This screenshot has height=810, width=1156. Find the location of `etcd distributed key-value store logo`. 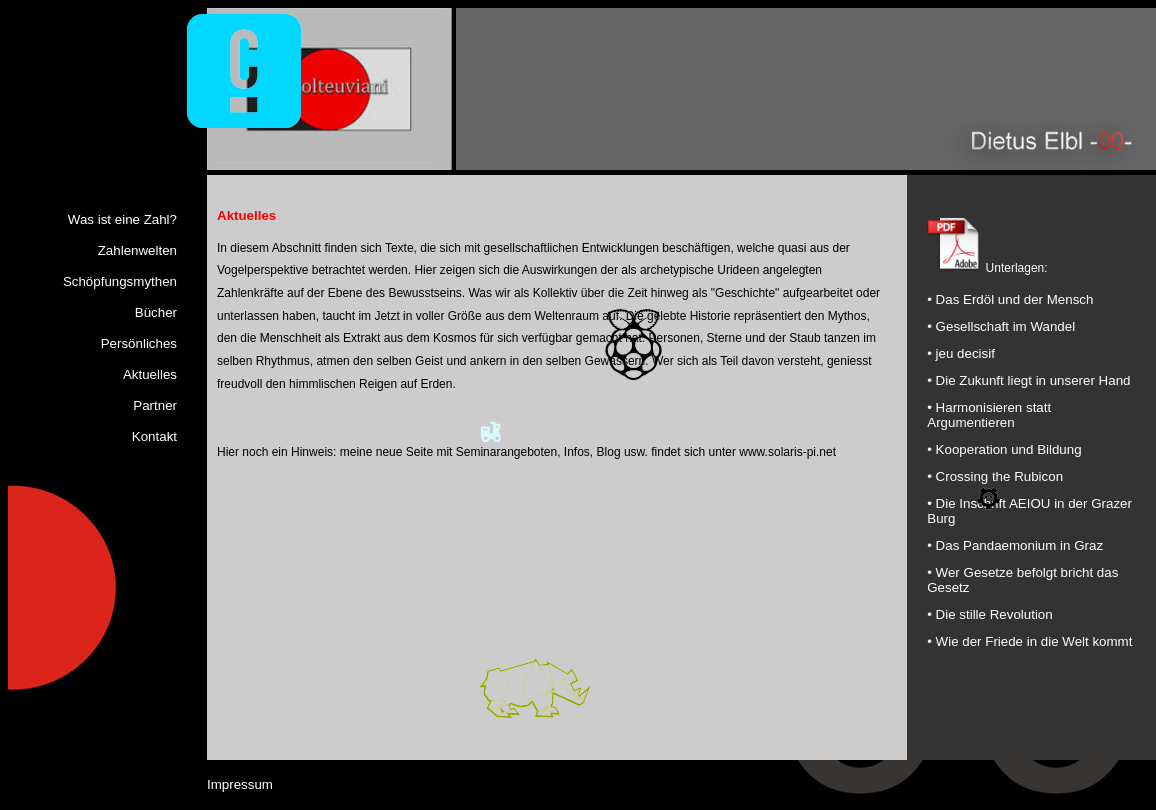

etcd distributed key-value store logo is located at coordinates (988, 498).